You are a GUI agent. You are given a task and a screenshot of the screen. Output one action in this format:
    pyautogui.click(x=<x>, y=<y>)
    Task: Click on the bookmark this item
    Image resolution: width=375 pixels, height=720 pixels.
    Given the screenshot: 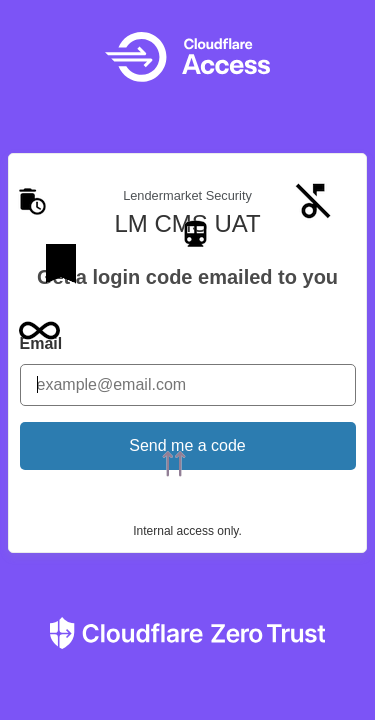 What is the action you would take?
    pyautogui.click(x=61, y=264)
    